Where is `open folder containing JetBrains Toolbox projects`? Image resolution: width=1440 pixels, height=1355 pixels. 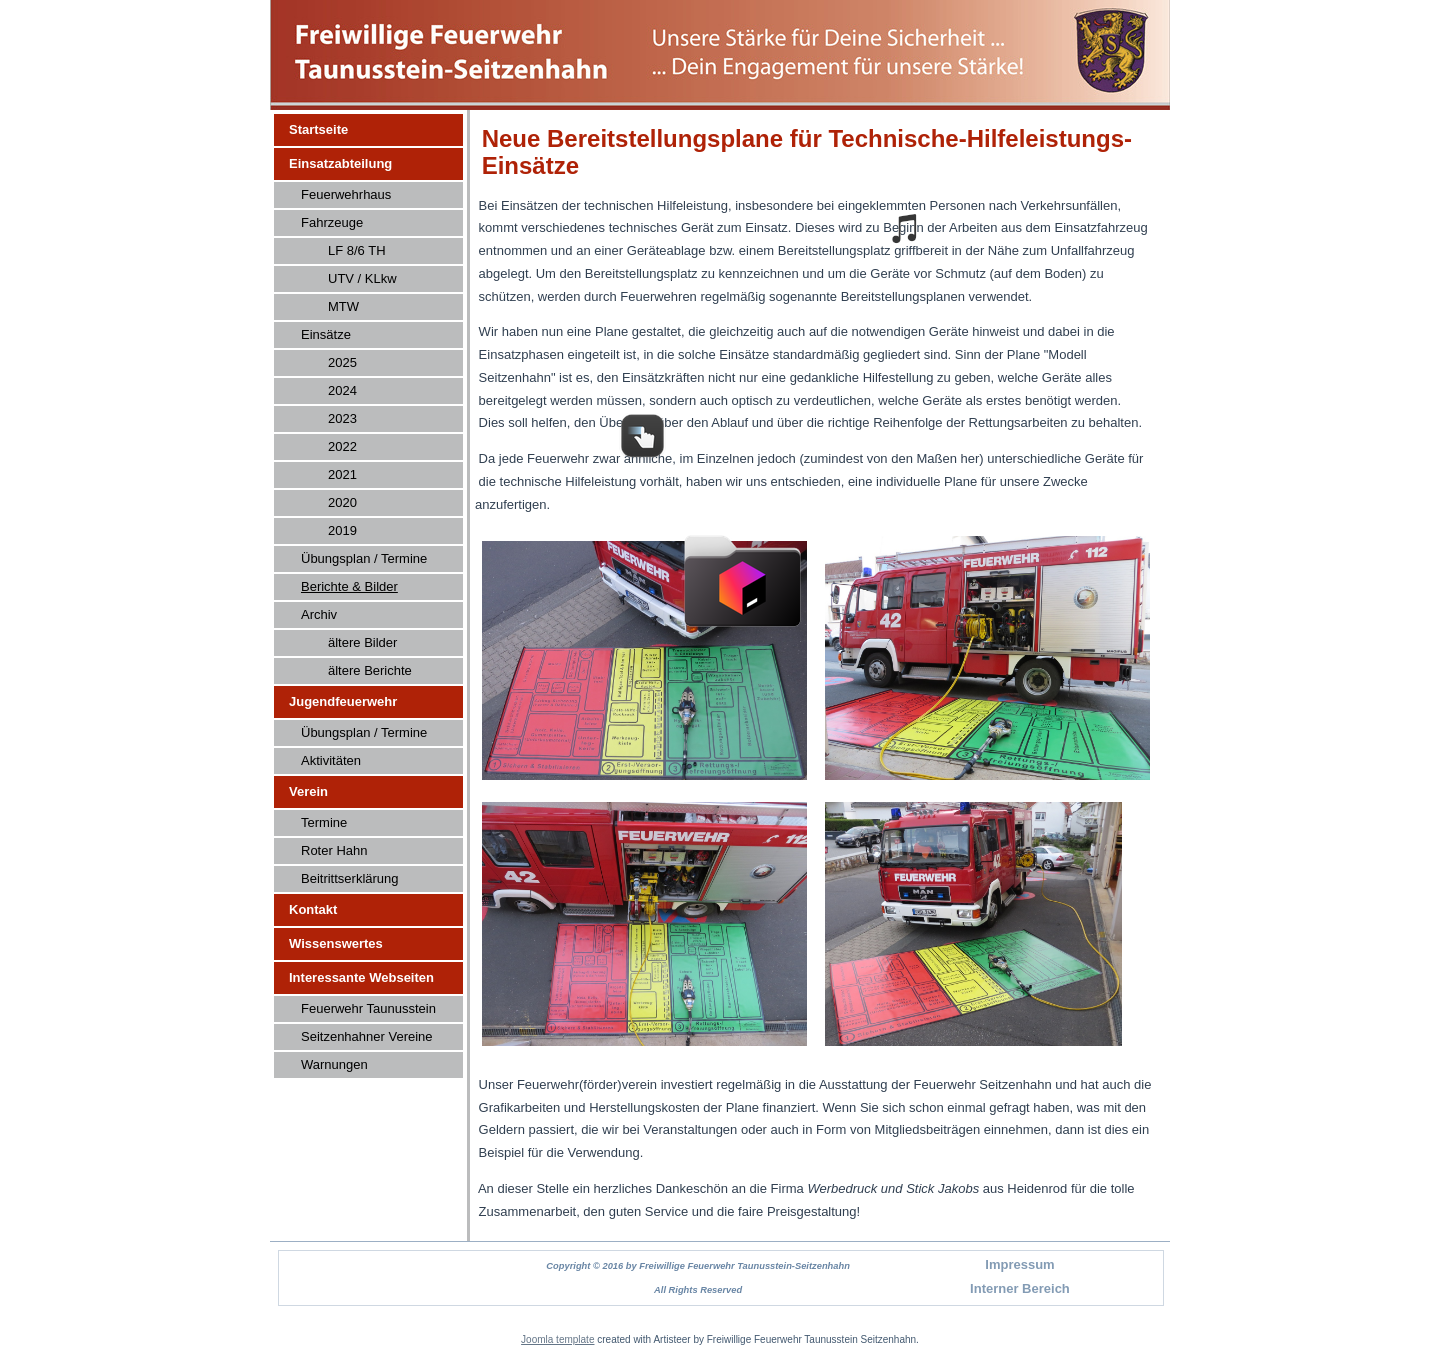 open folder containing JetBrains Toolbox projects is located at coordinates (742, 584).